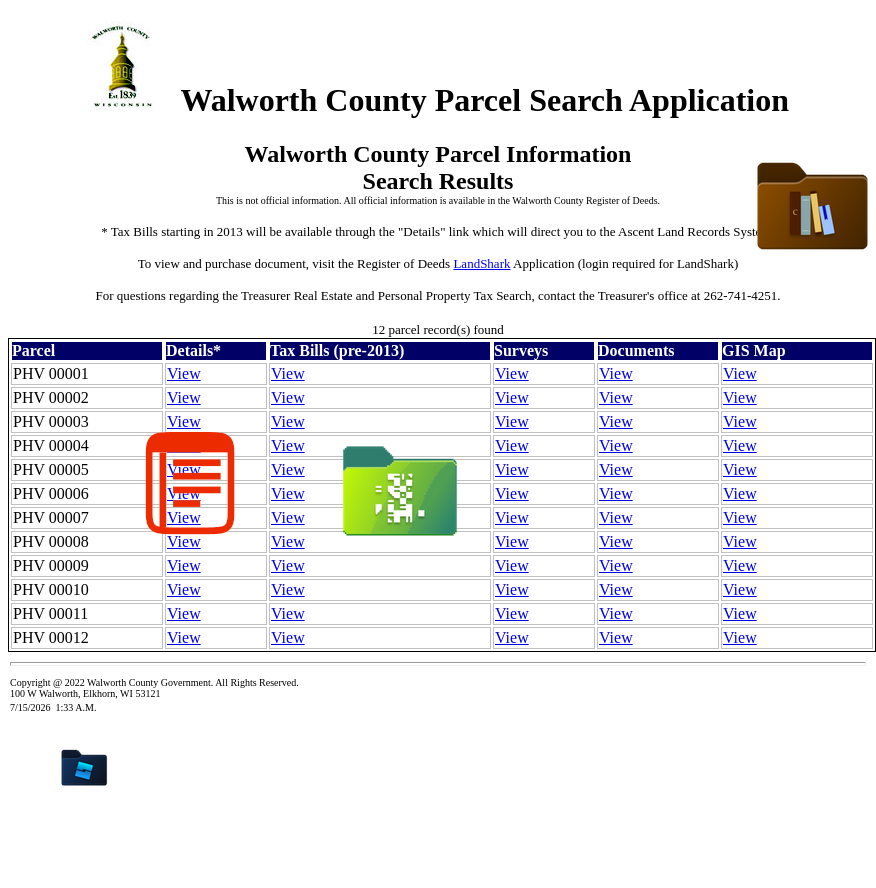 The height and width of the screenshot is (888, 876). Describe the element at coordinates (193, 486) in the screenshot. I see `open the notes app` at that location.